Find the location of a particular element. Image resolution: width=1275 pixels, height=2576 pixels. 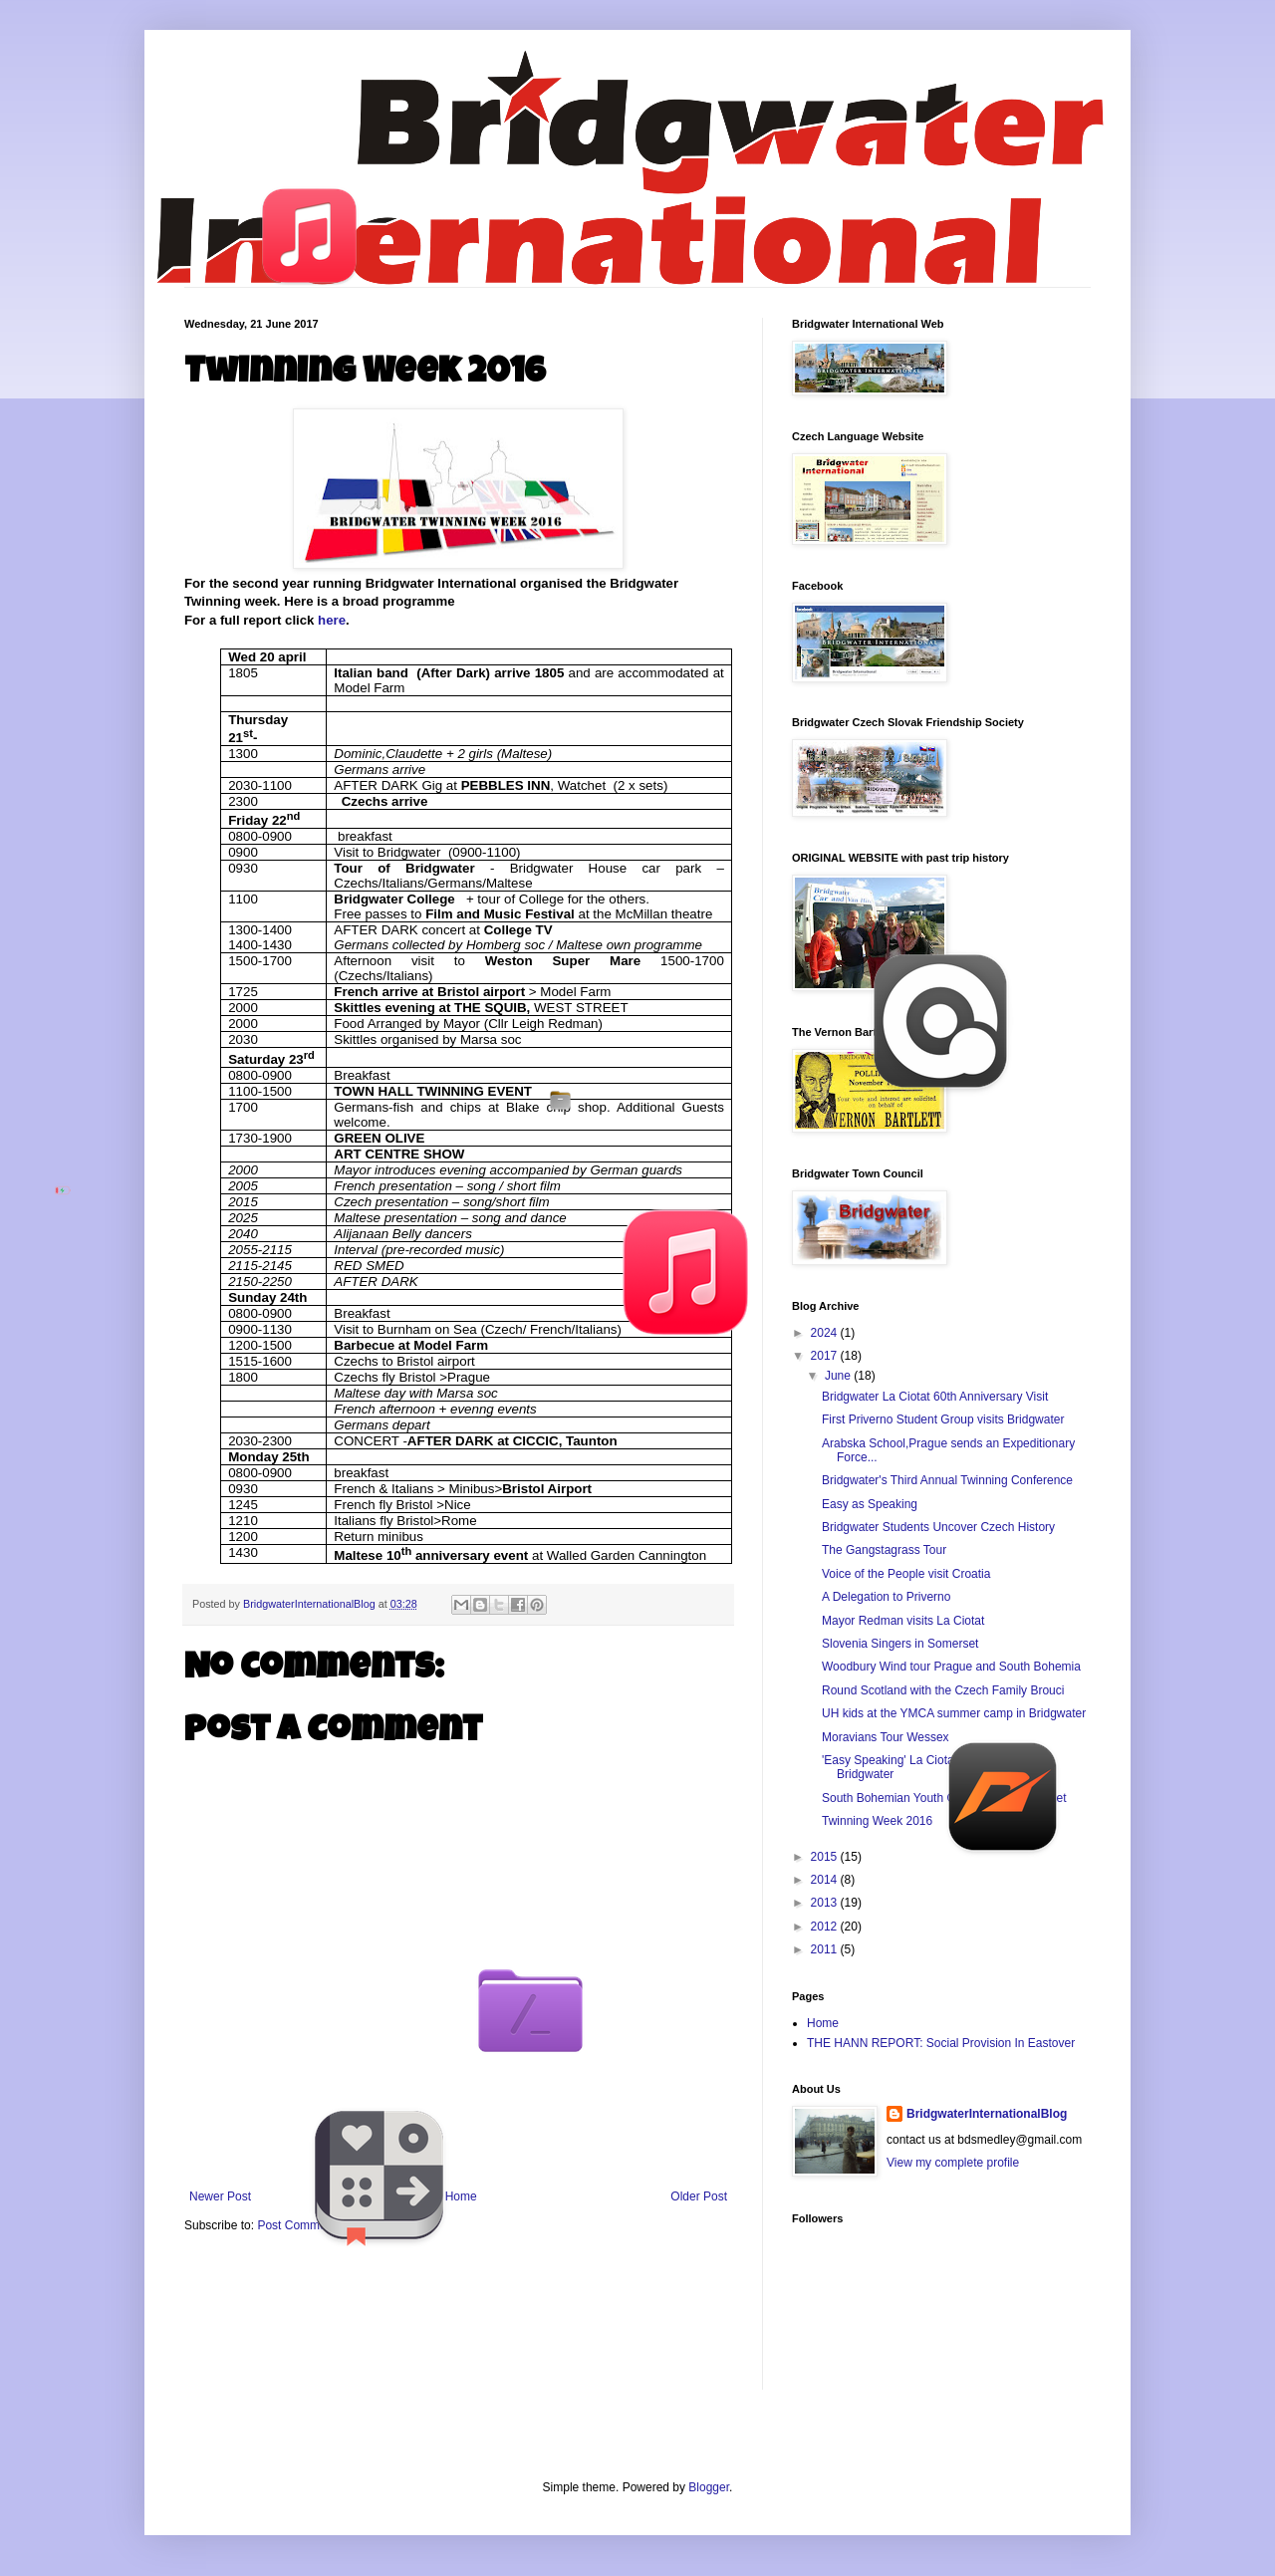

open the file manager application is located at coordinates (560, 1100).